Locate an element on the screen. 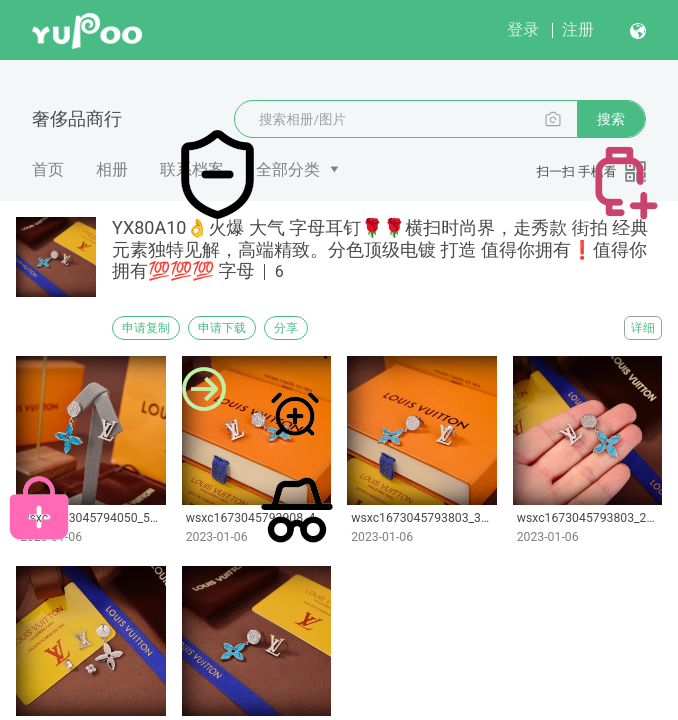 This screenshot has height=720, width=678. add a new smartwatch device is located at coordinates (619, 181).